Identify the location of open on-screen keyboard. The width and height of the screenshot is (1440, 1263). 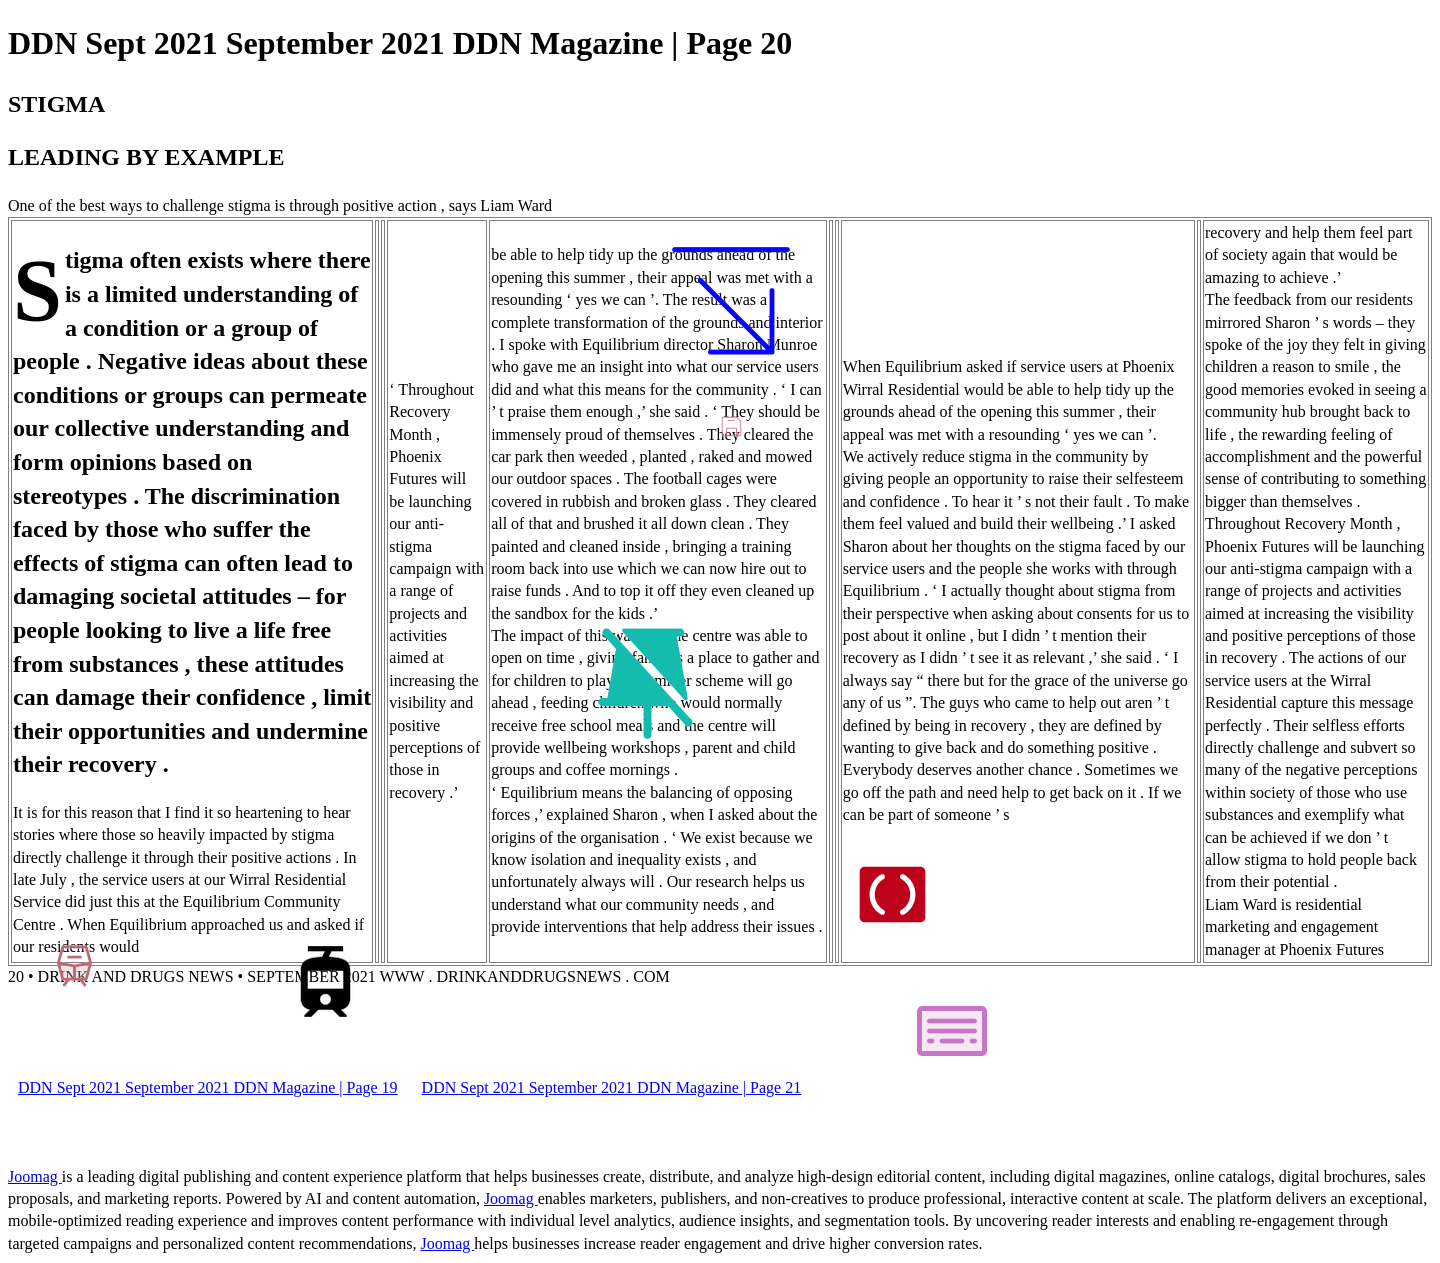
(952, 1031).